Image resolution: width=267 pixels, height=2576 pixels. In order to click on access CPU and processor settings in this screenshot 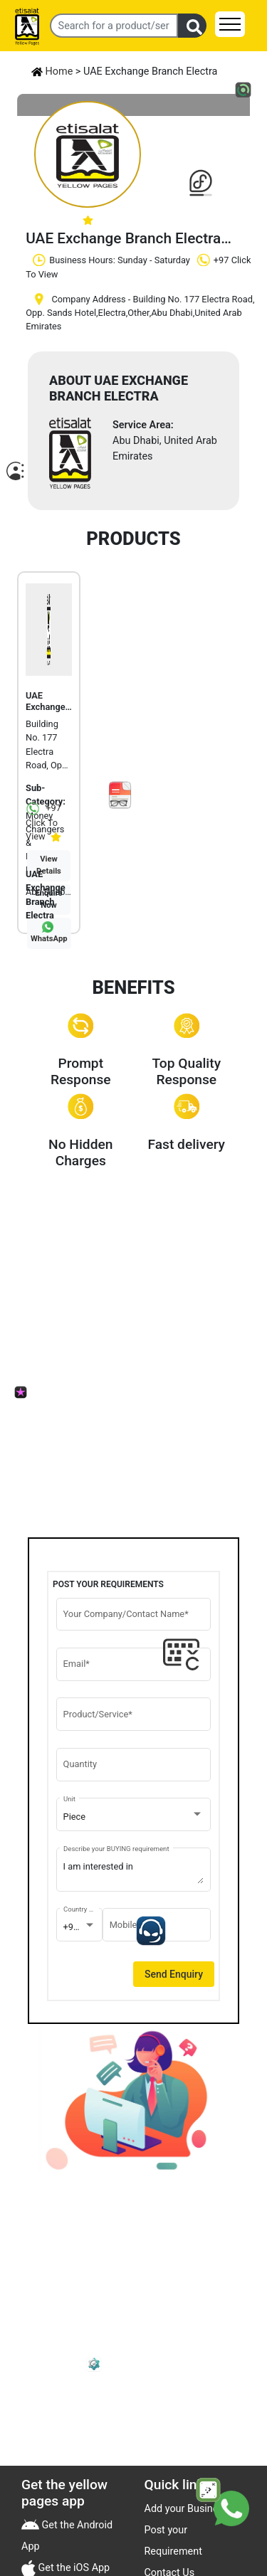, I will do `click(208, 2490)`.